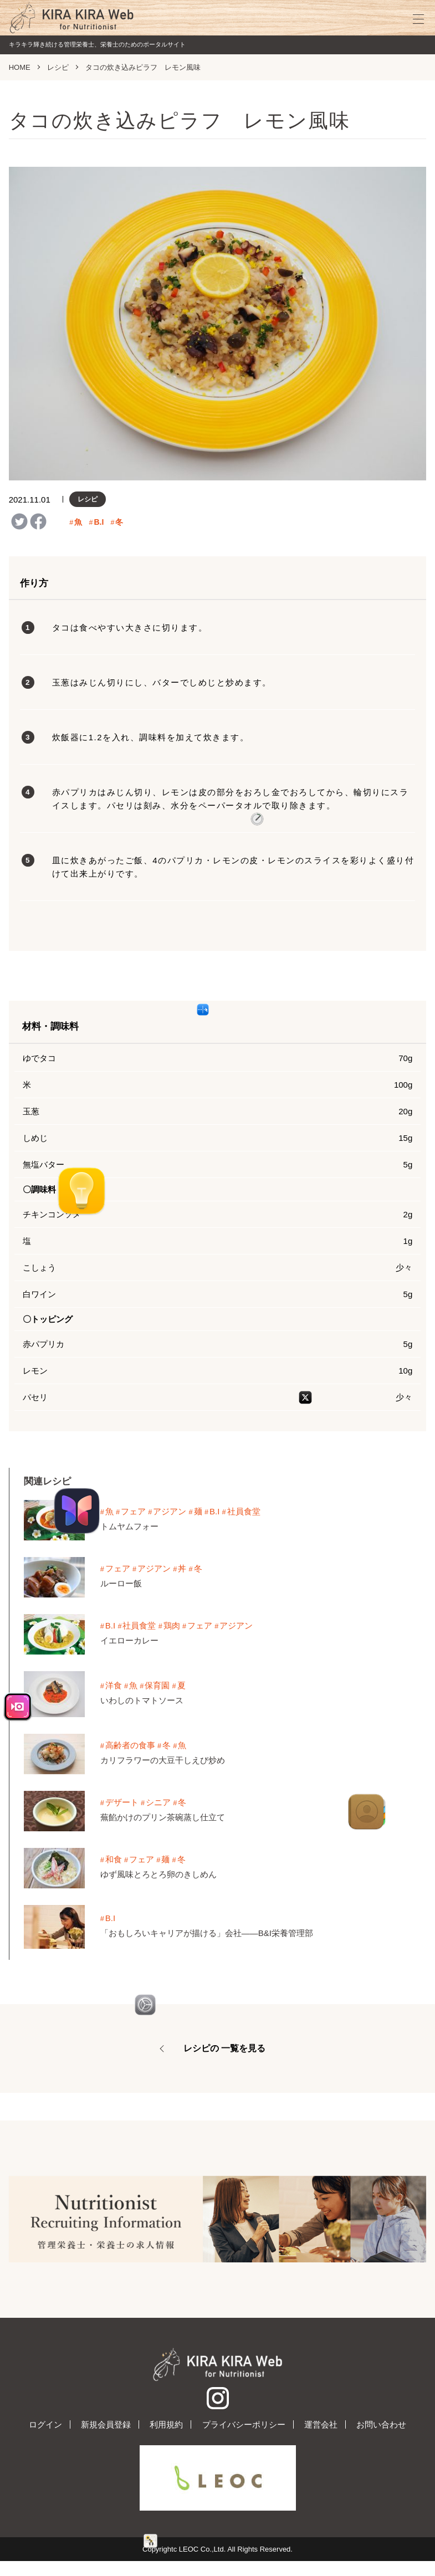  What do you see at coordinates (257, 819) in the screenshot?
I see `open system profiler application` at bounding box center [257, 819].